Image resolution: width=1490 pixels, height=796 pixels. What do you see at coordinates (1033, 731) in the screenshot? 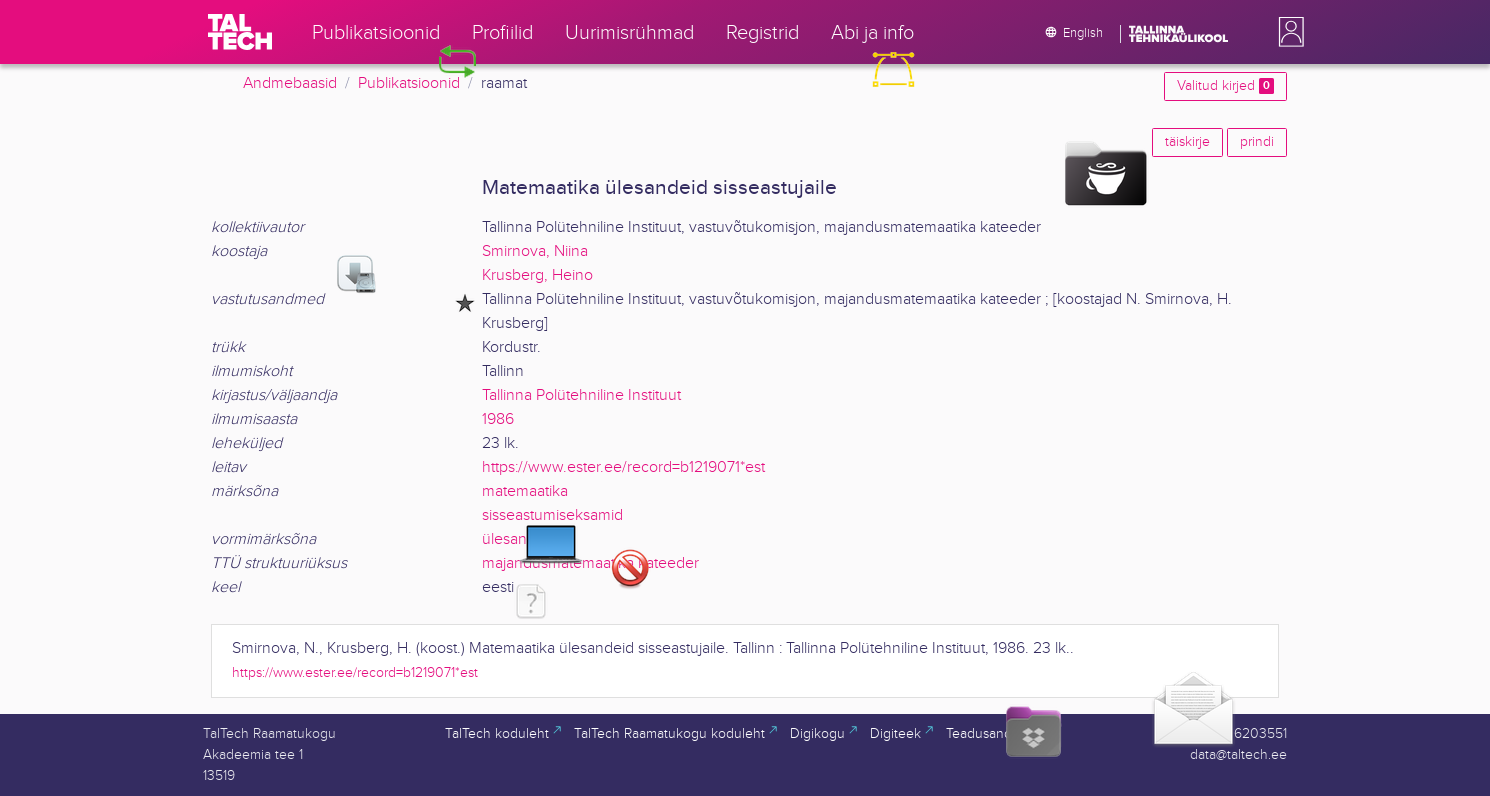
I see `open dropbox synced folder` at bounding box center [1033, 731].